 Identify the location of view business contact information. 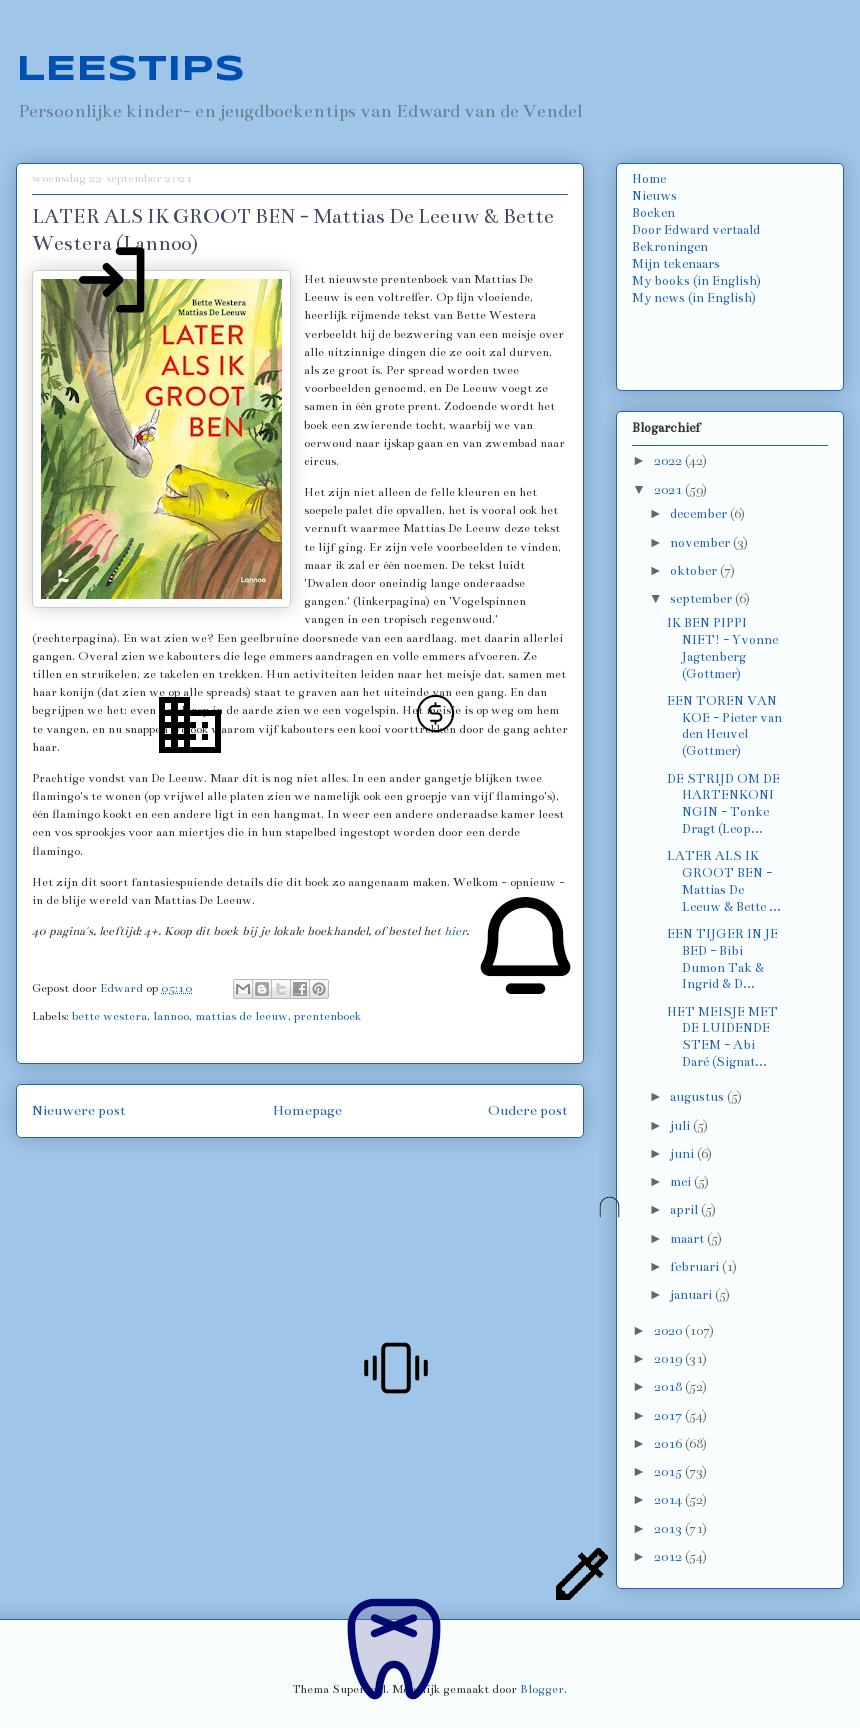
(190, 725).